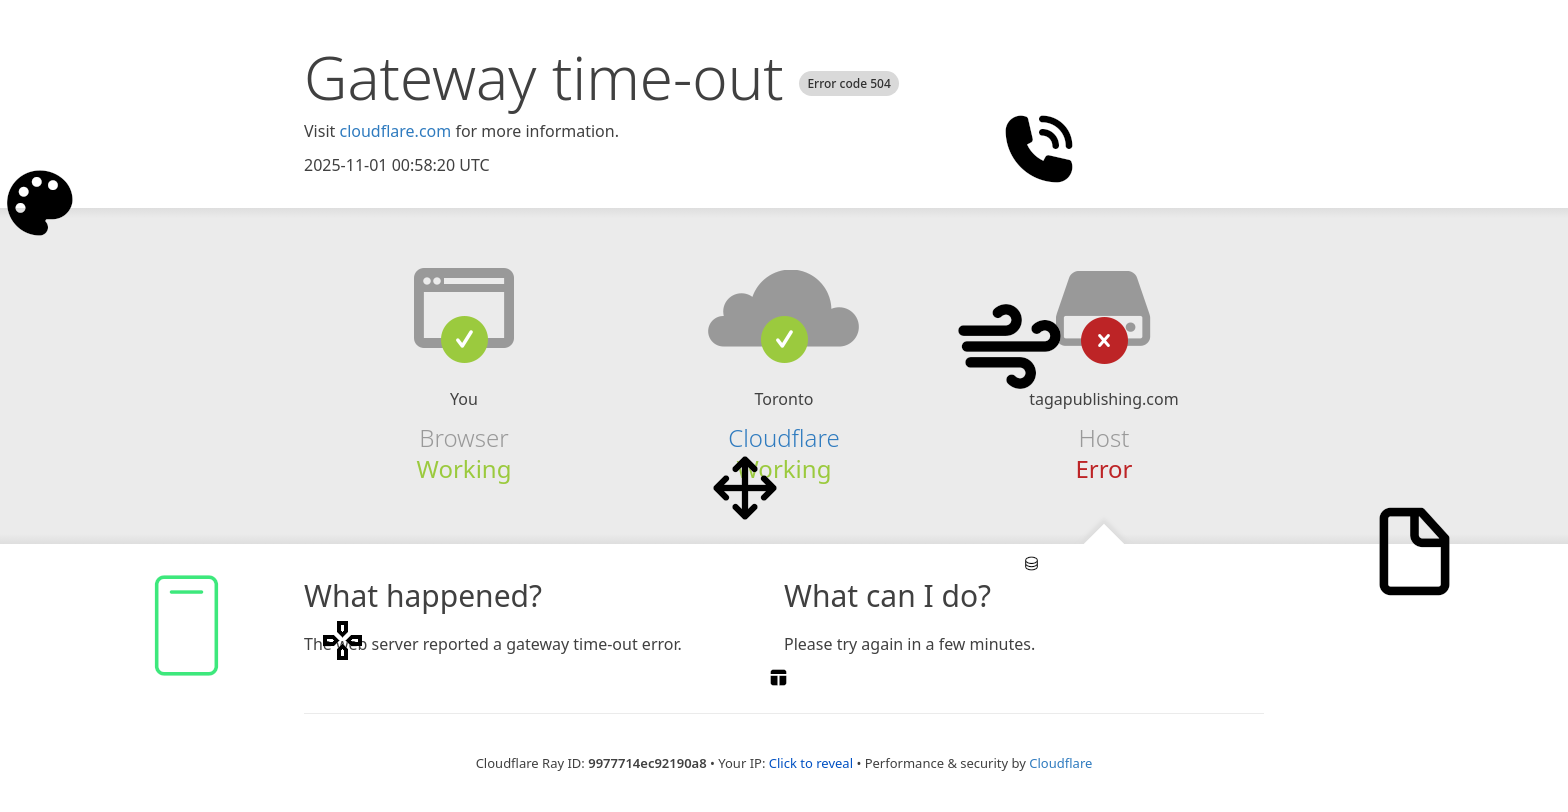 The image size is (1568, 812). Describe the element at coordinates (186, 625) in the screenshot. I see `access device speaker settings` at that location.